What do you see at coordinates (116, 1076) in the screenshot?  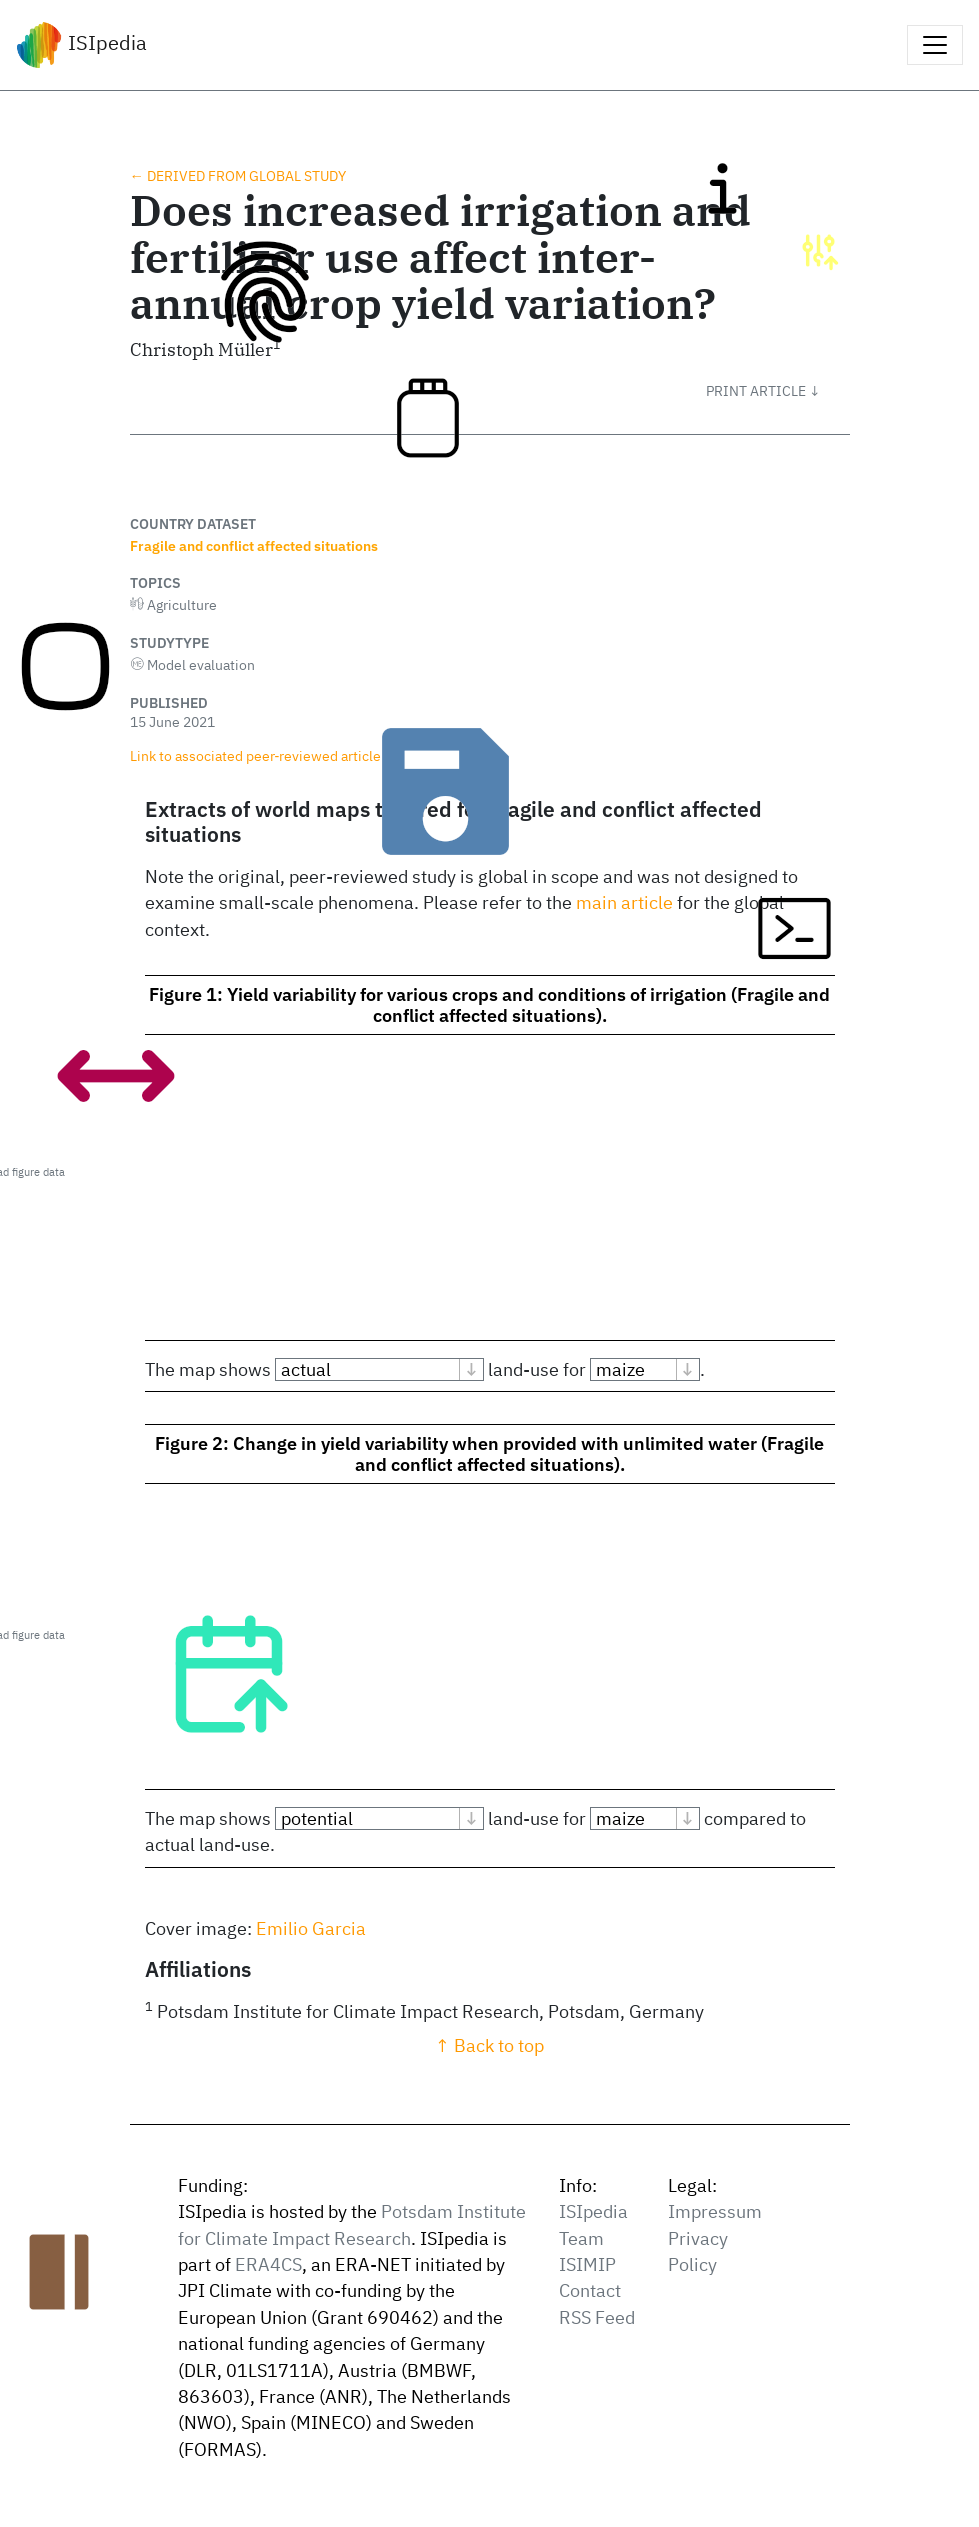 I see `resize or adjust width horizontally` at bounding box center [116, 1076].